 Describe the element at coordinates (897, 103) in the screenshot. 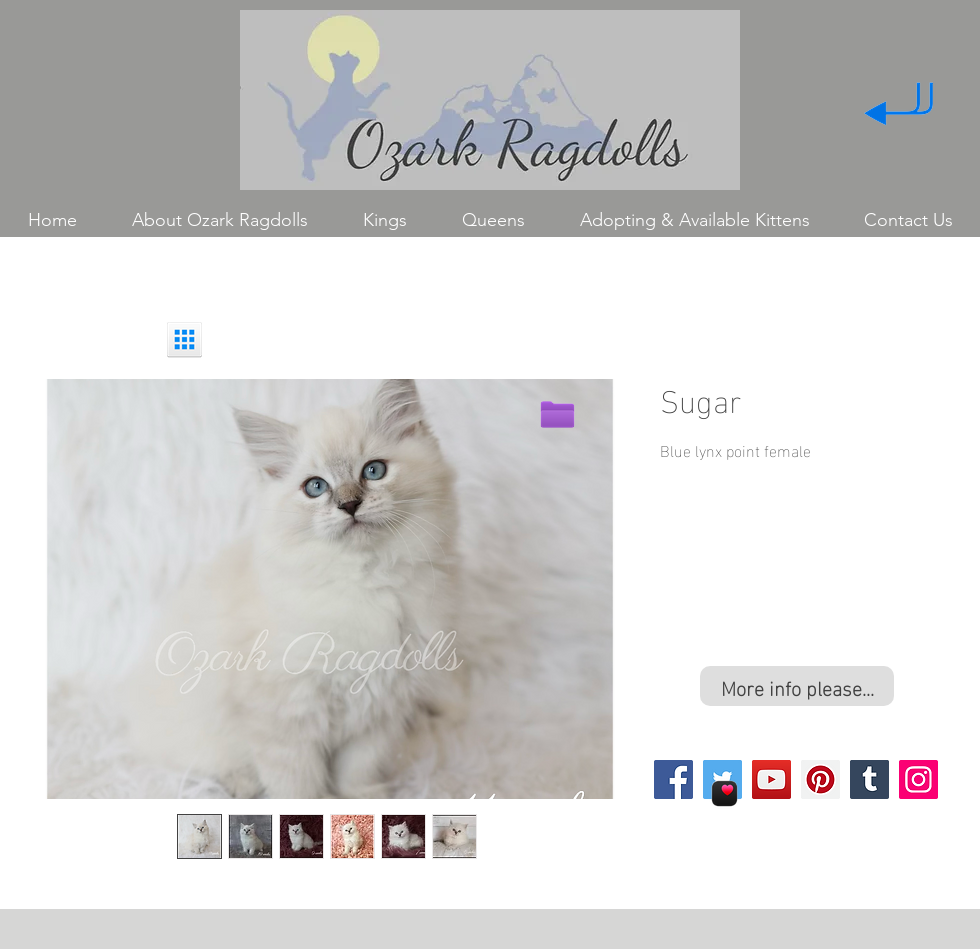

I see `reply to all recipients of an email` at that location.